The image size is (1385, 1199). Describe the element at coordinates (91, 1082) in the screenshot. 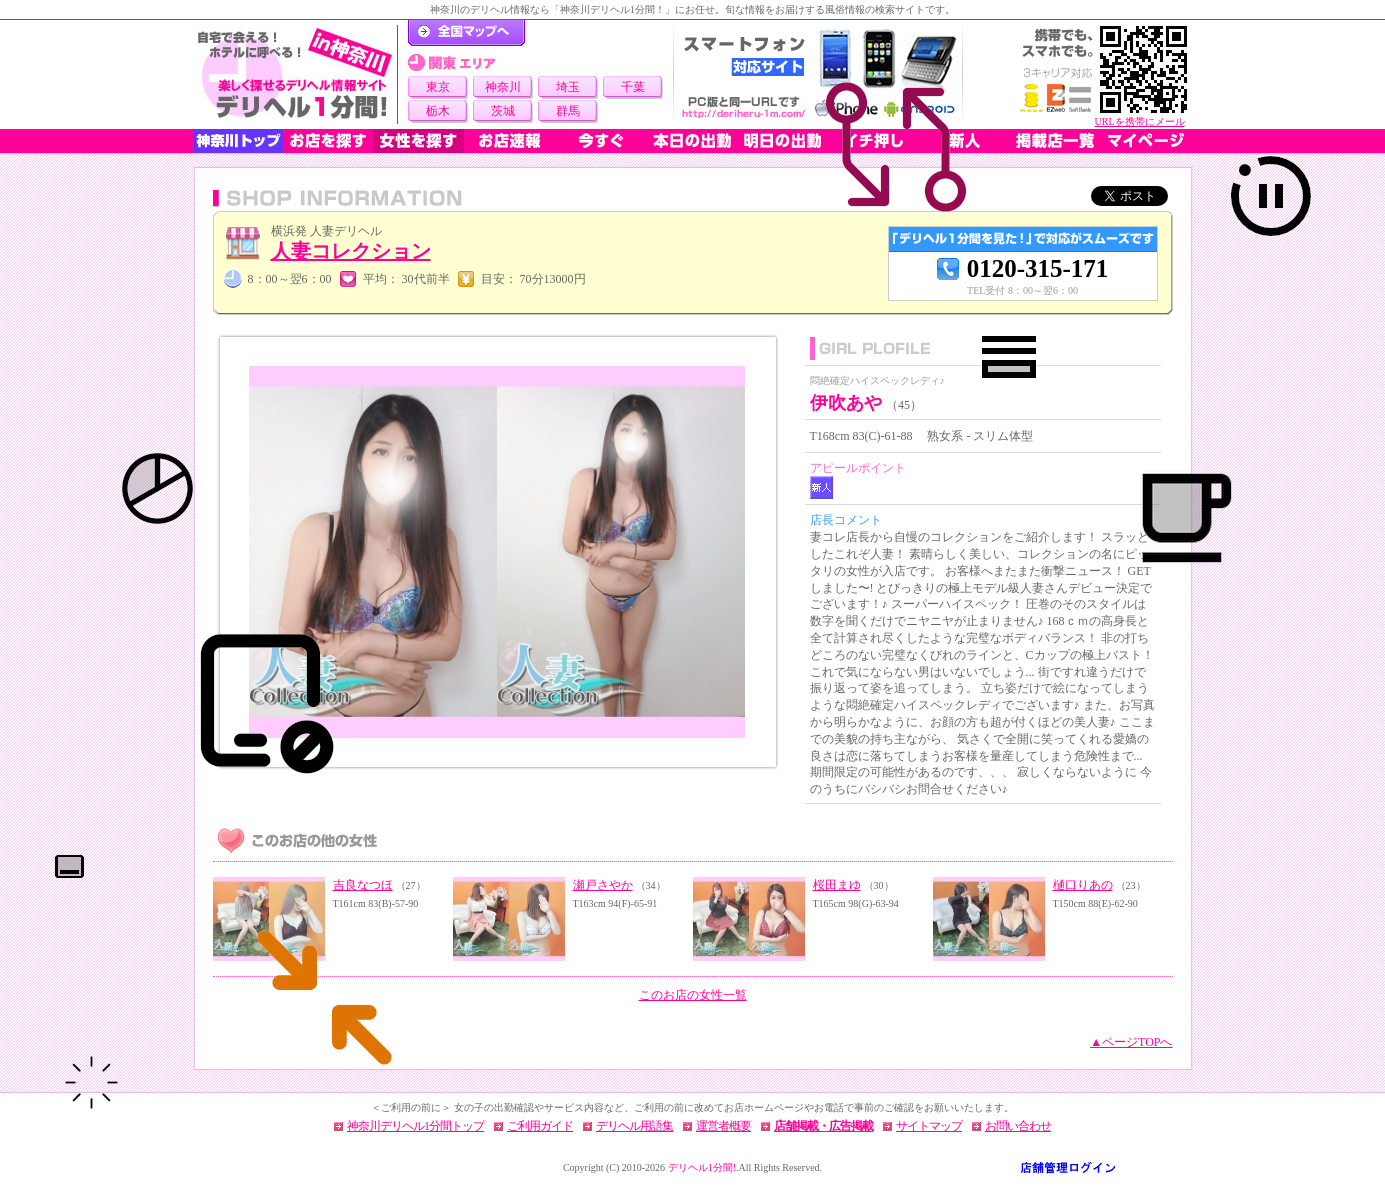

I see `indicates content is loading` at that location.